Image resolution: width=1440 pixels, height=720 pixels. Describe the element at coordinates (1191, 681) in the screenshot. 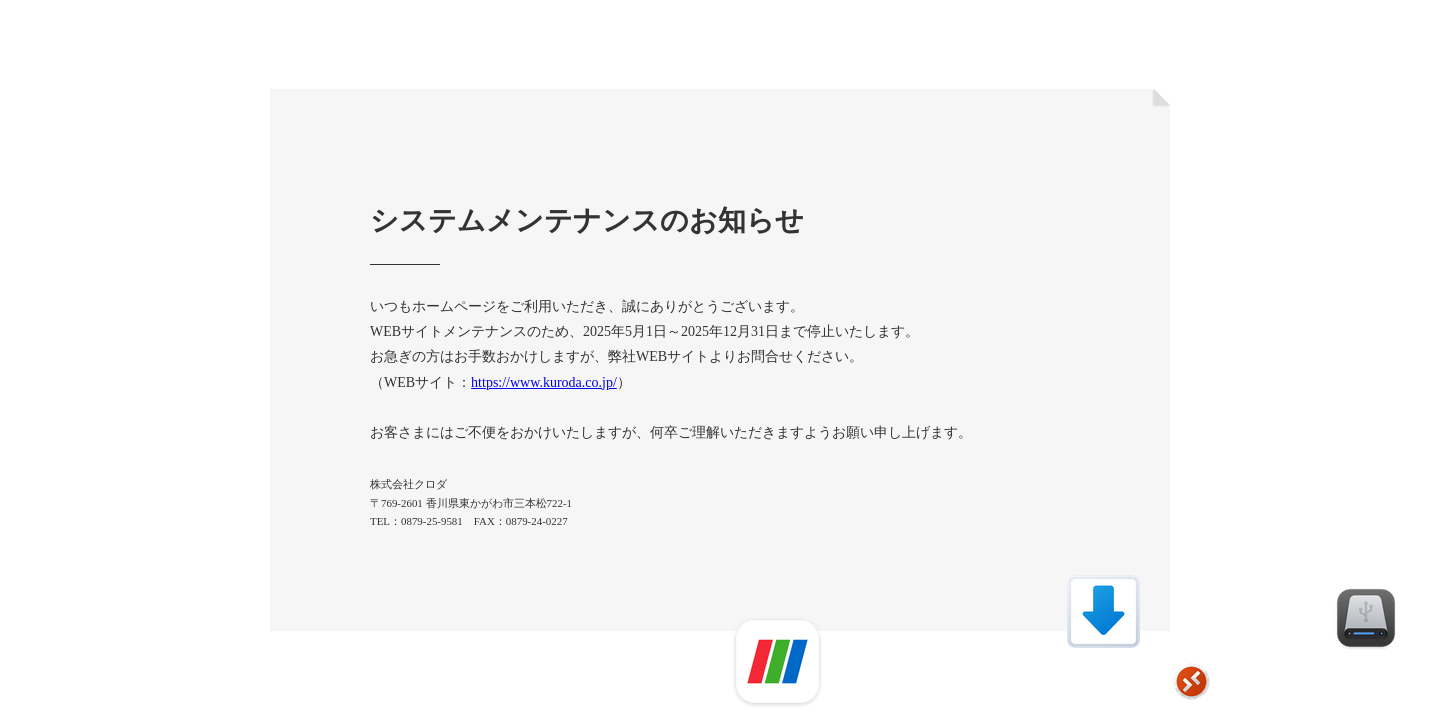

I see `open remote desktop connection` at that location.